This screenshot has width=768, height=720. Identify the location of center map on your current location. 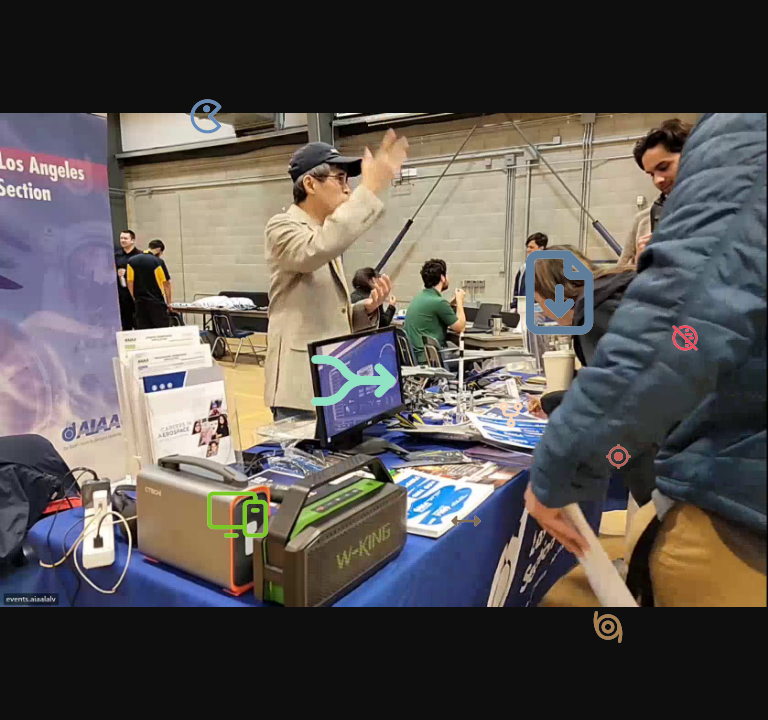
(618, 456).